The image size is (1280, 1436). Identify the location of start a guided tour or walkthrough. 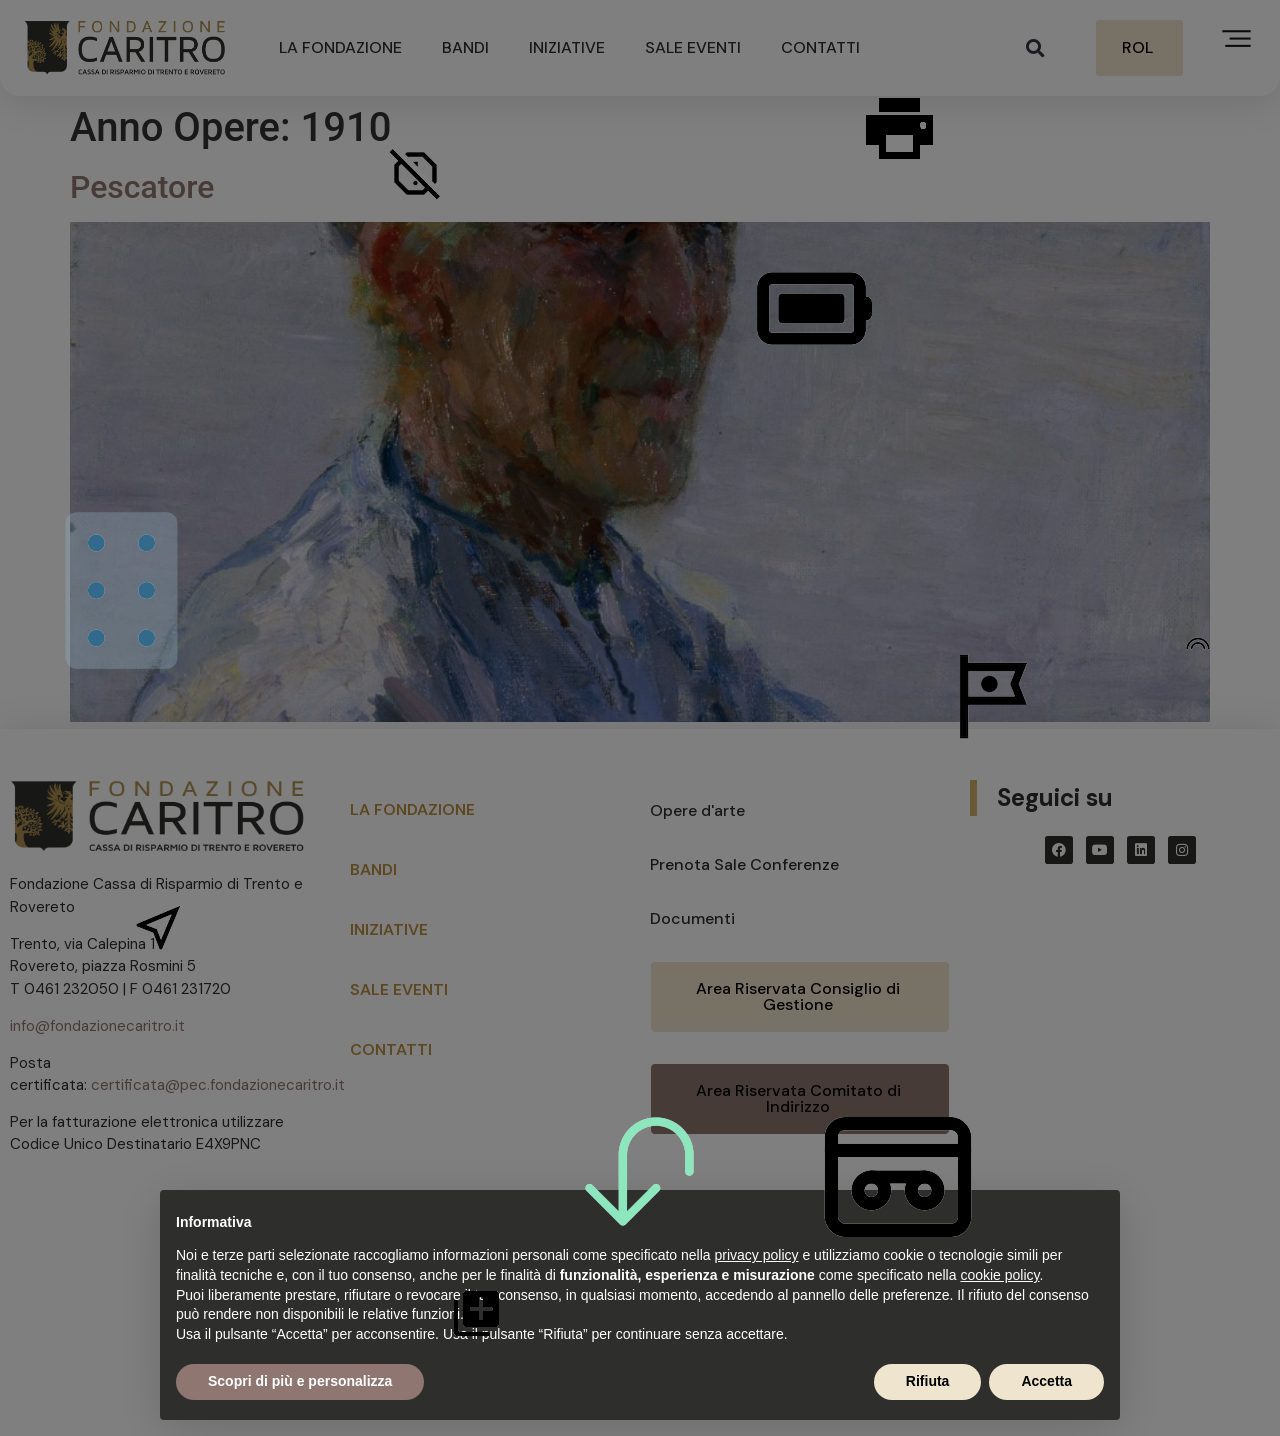
(989, 696).